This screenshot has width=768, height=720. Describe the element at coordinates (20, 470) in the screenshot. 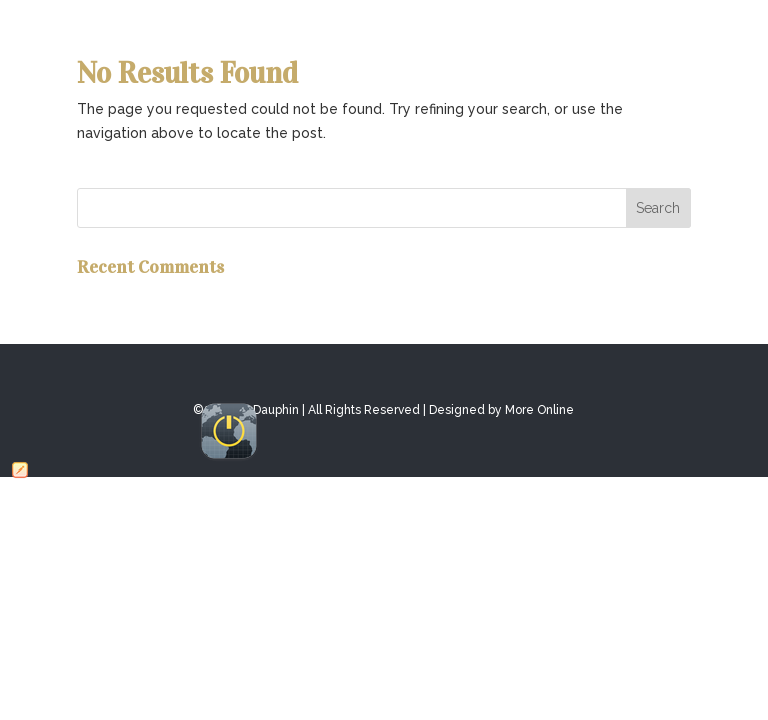

I see `open Postman API development app` at that location.